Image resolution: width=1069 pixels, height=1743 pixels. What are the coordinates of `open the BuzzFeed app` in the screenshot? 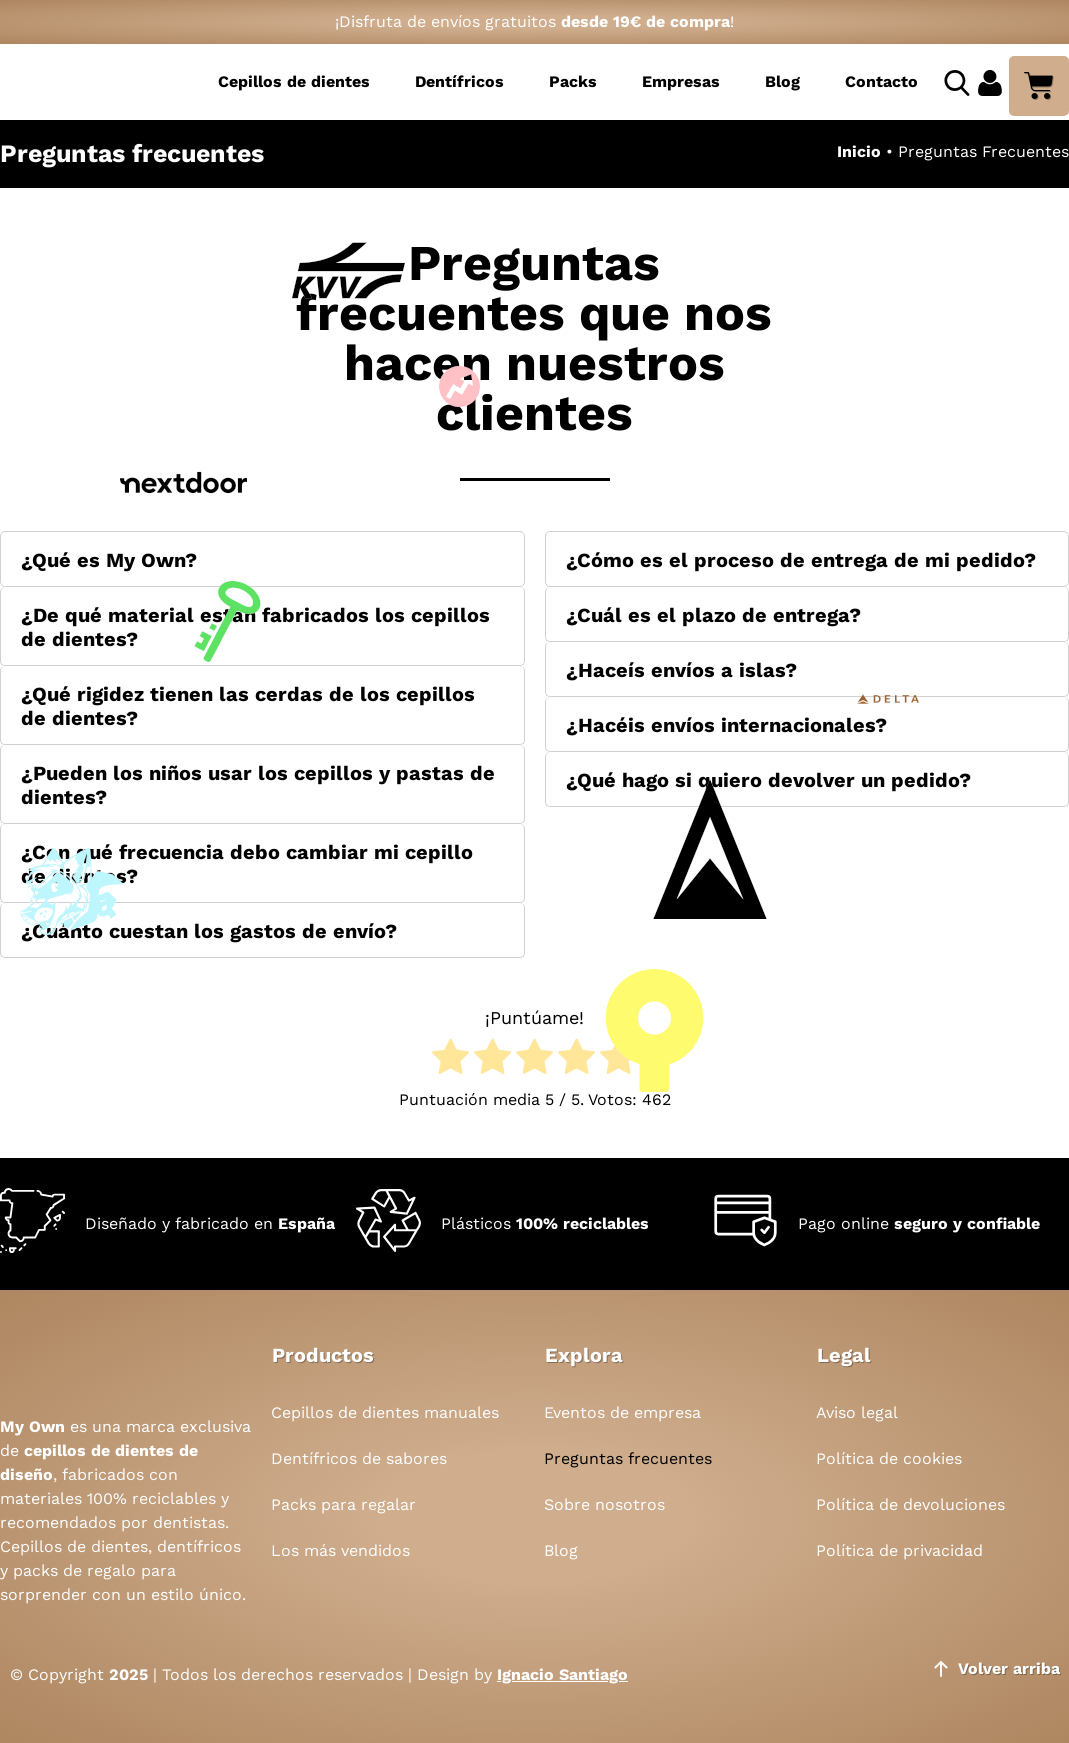 It's located at (459, 386).